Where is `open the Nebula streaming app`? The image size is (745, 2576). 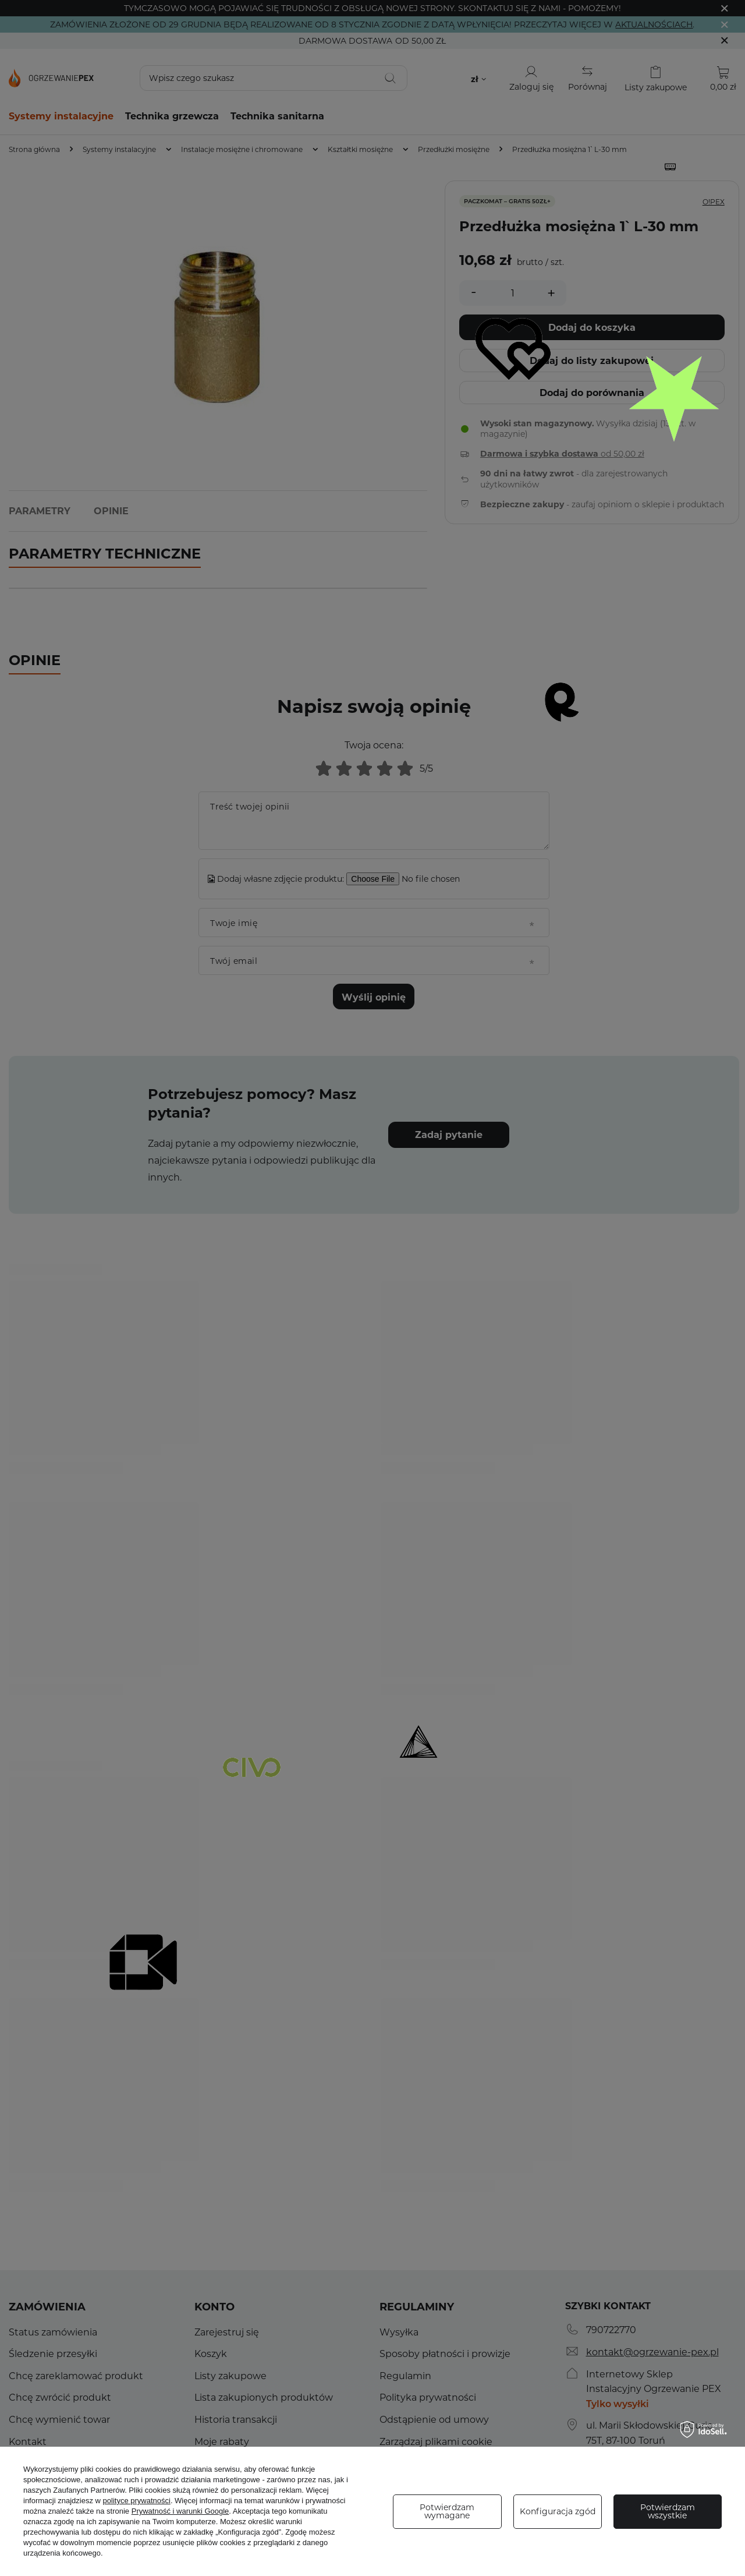 open the Nebula streaming app is located at coordinates (674, 399).